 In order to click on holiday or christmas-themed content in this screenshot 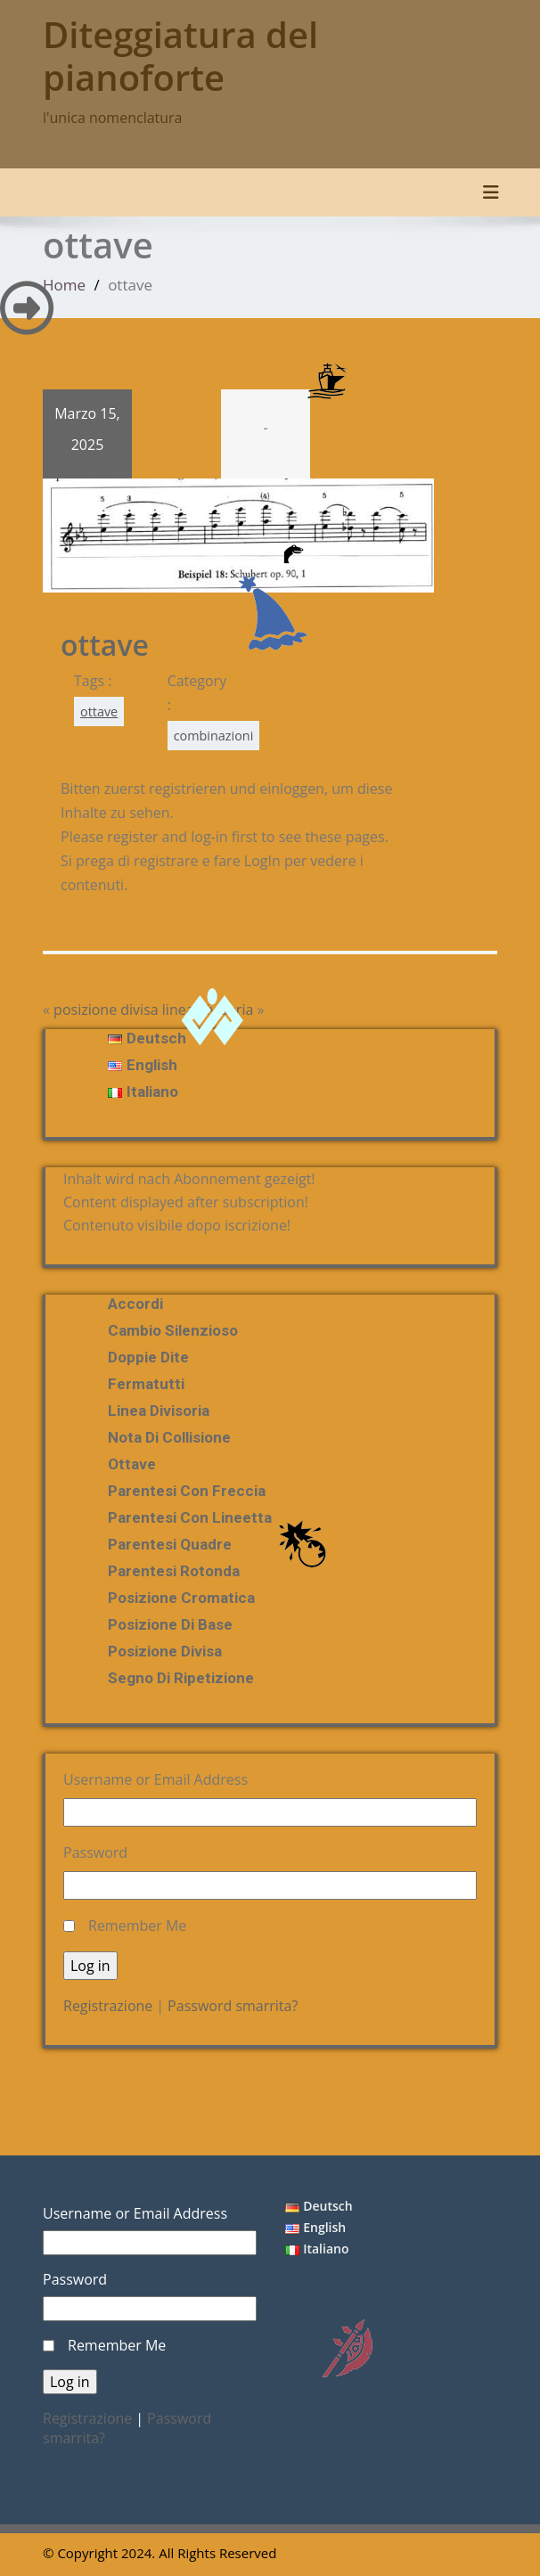, I will do `click(273, 613)`.